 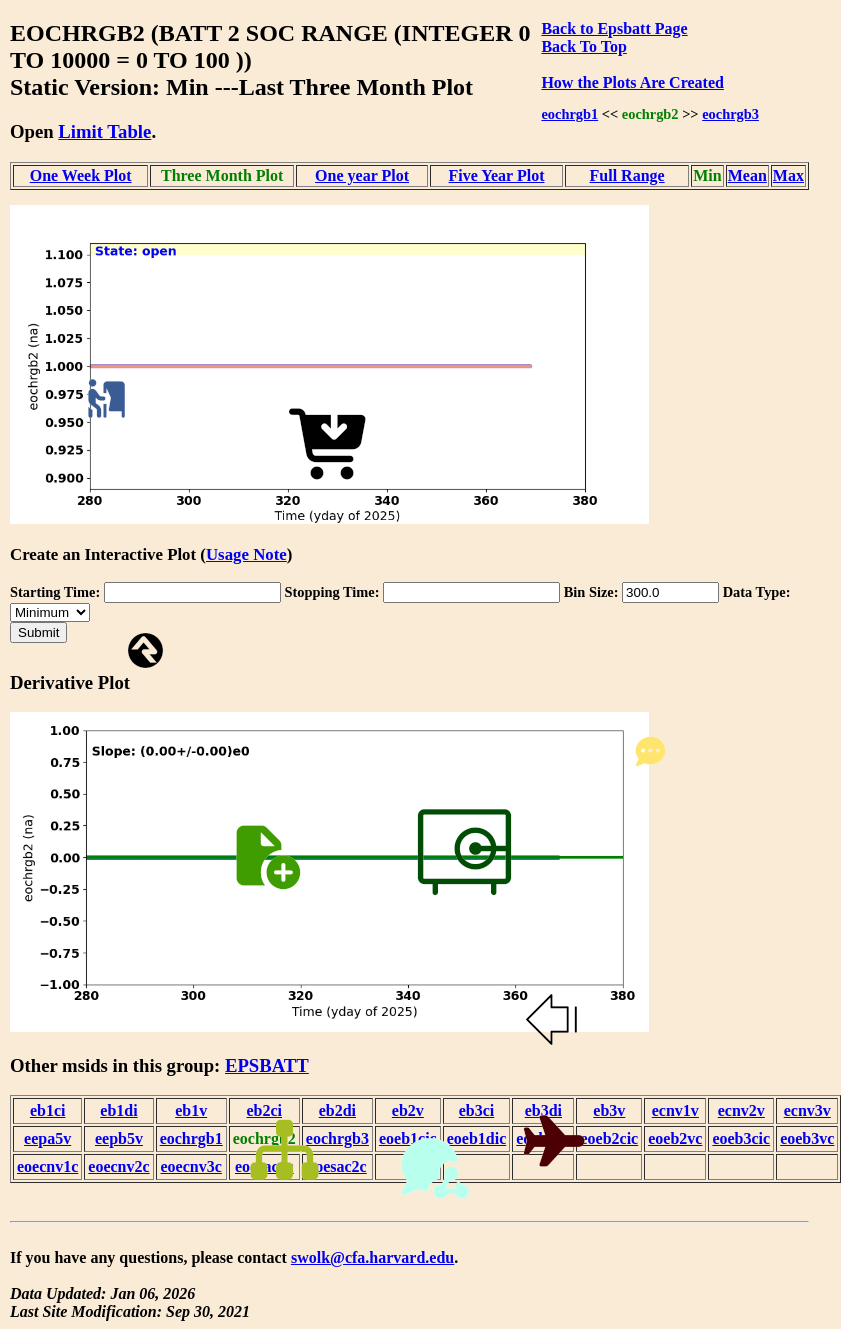 What do you see at coordinates (464, 848) in the screenshot?
I see `access secure storage or vault` at bounding box center [464, 848].